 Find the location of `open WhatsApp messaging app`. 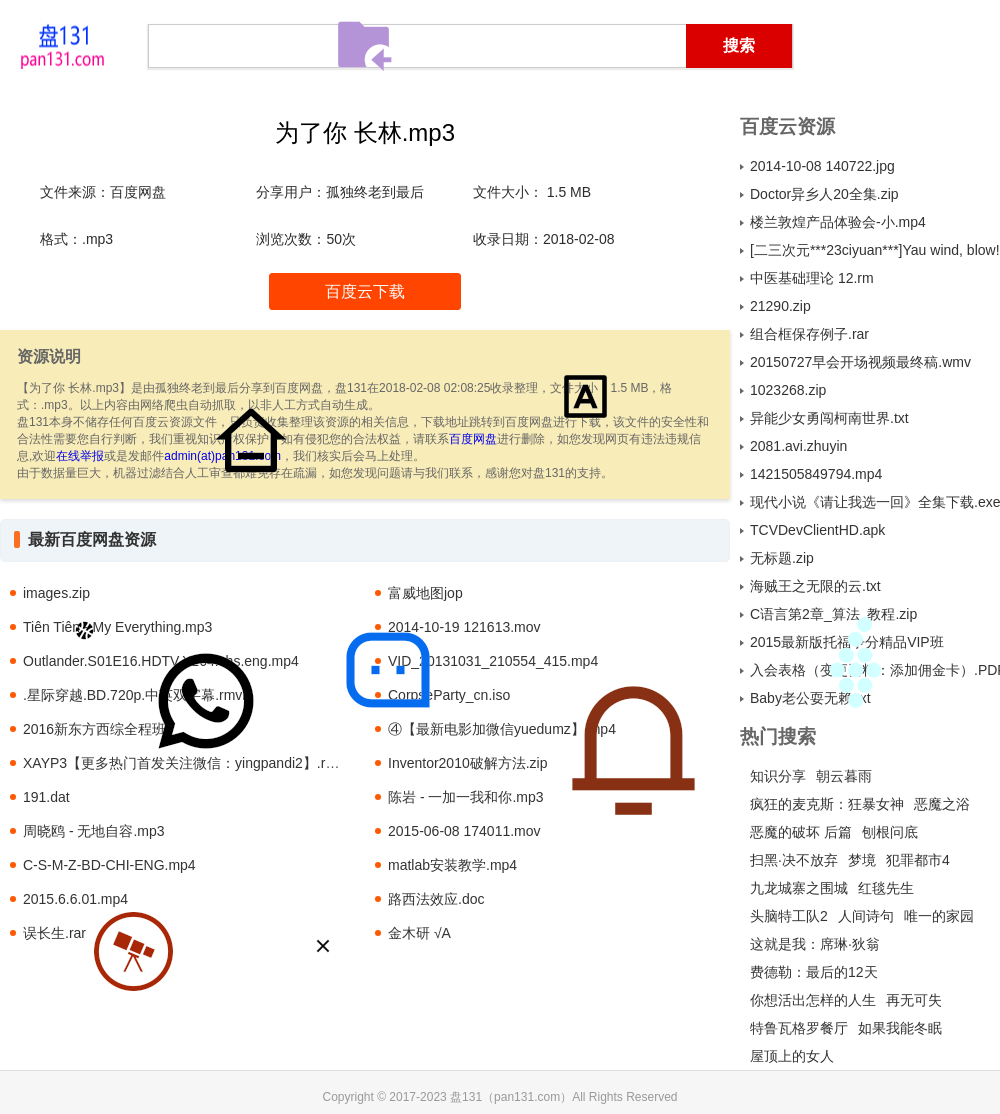

open WhatsApp messaging app is located at coordinates (206, 701).